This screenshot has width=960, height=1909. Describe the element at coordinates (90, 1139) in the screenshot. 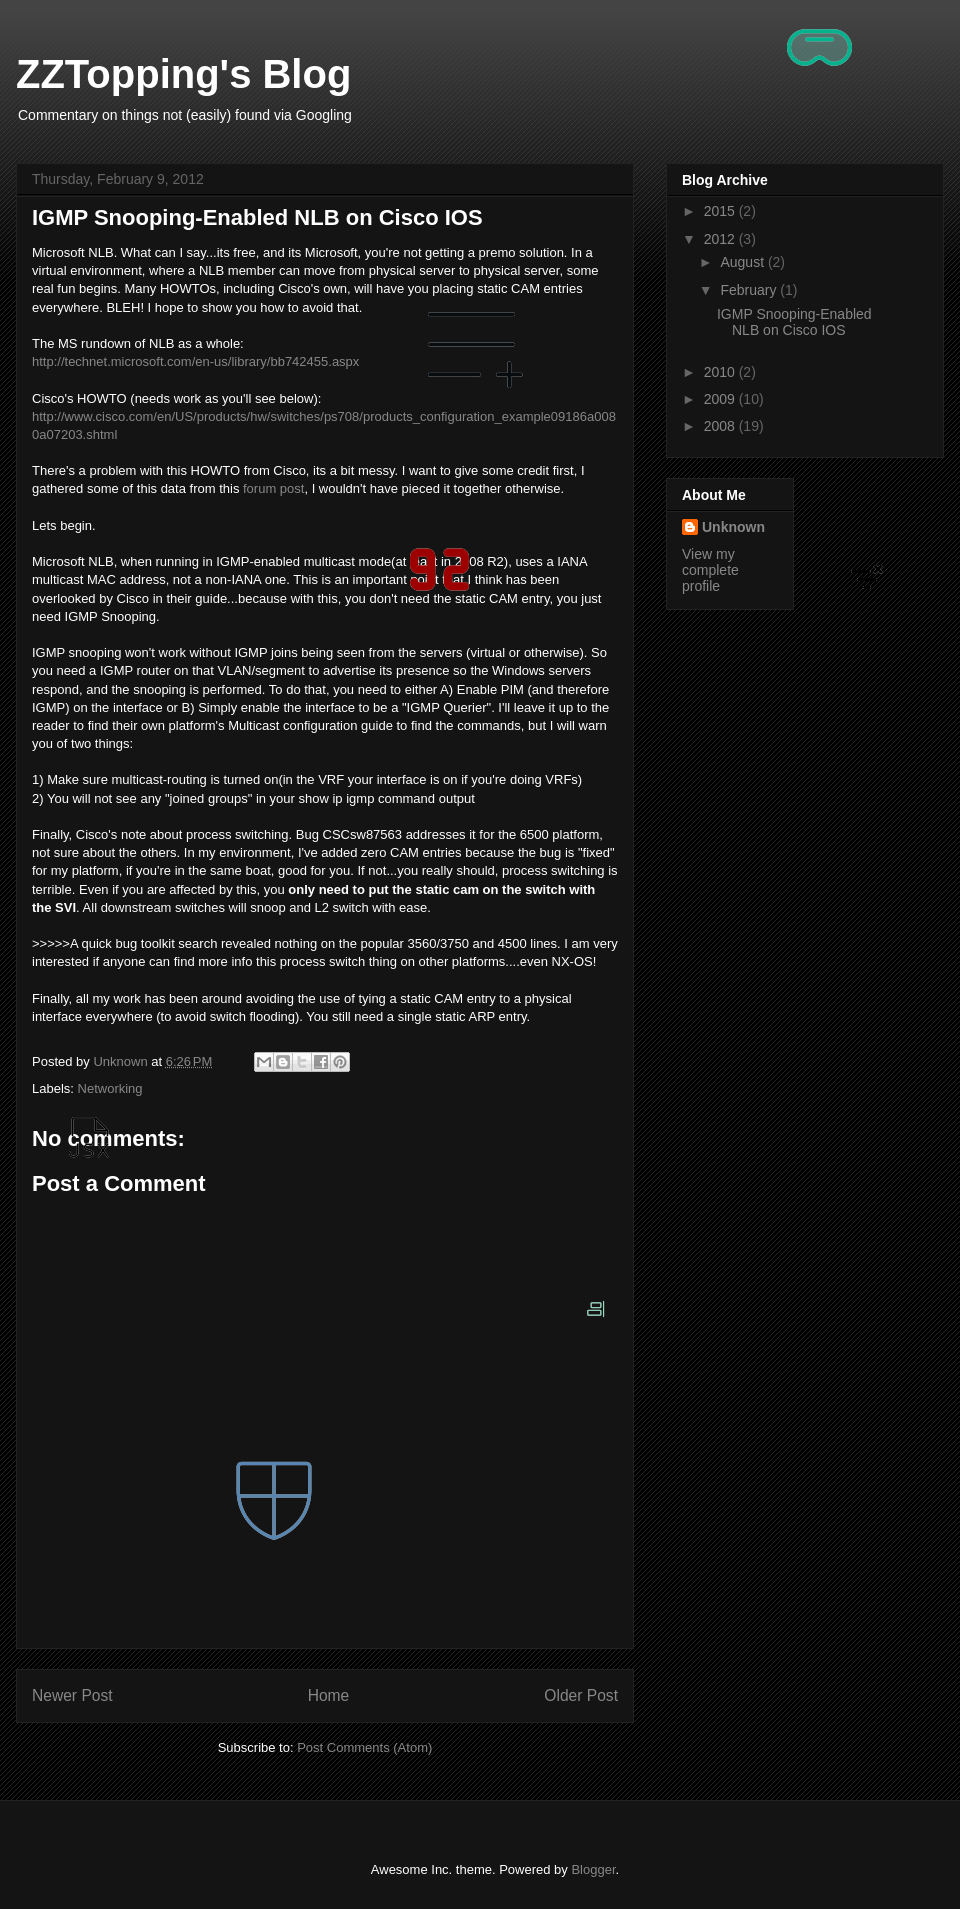

I see `jsx file type indicator` at that location.